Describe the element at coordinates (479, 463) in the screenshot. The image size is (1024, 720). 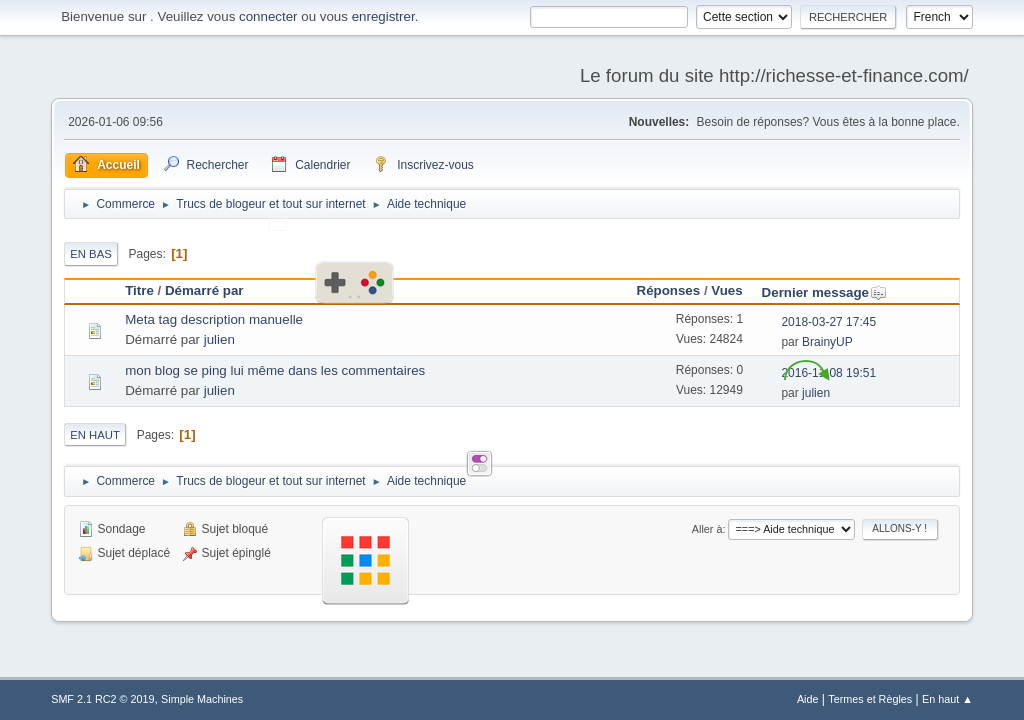
I see `open desktop preferences or settings` at that location.